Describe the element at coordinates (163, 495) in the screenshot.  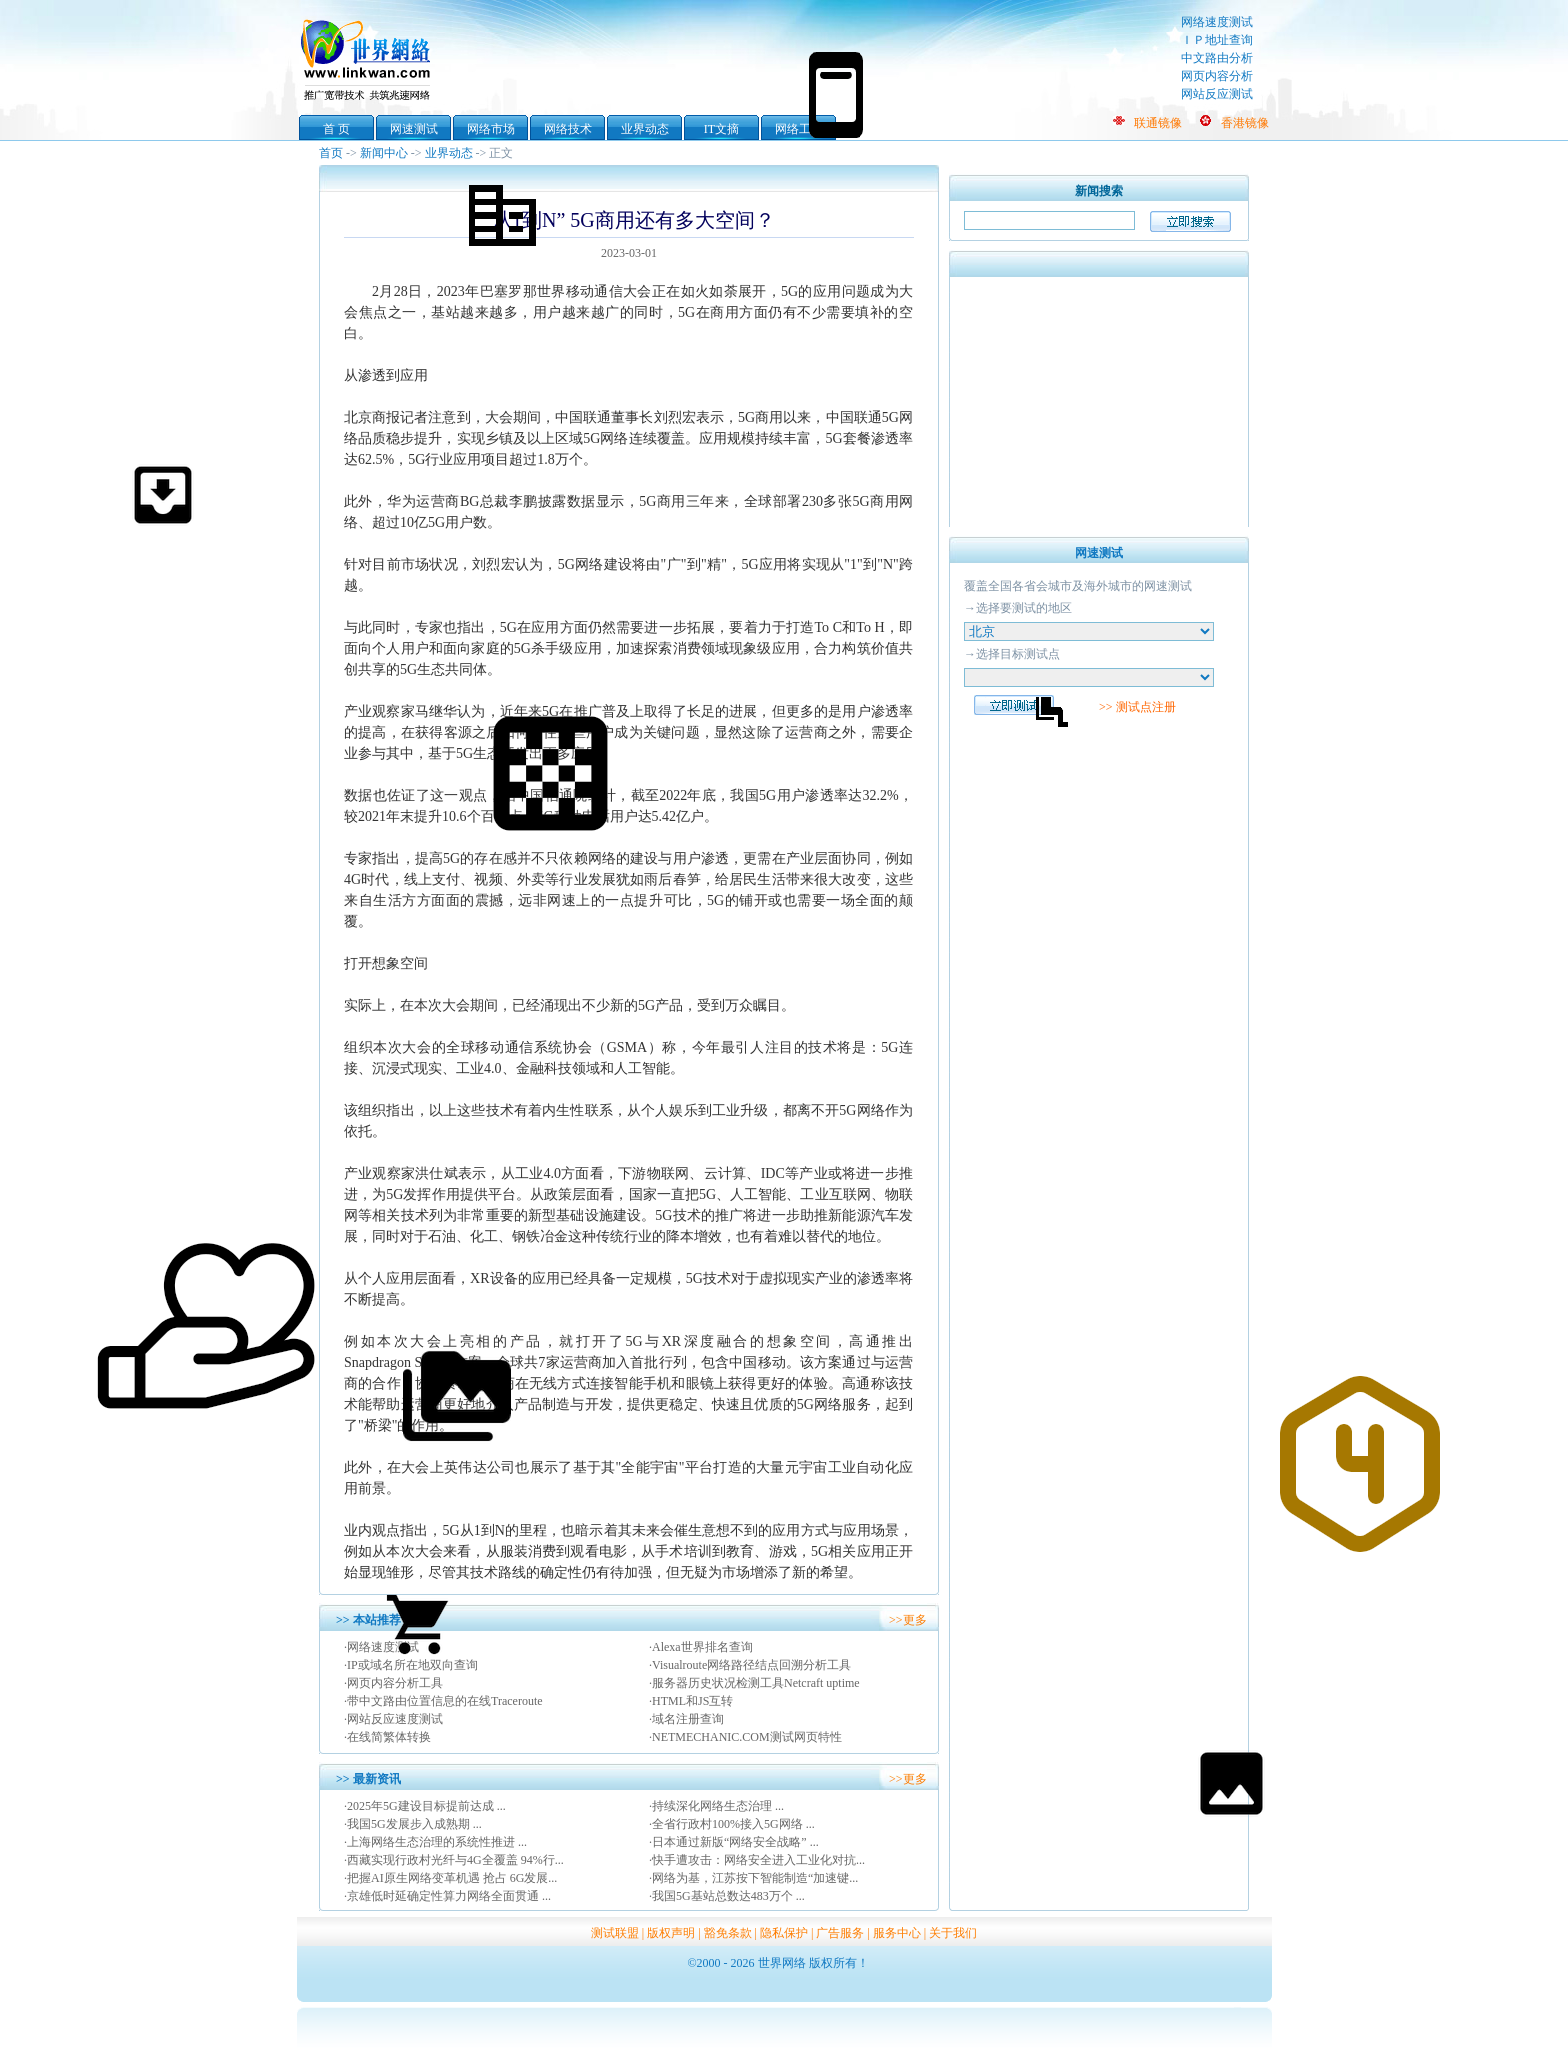
I see `move email or message to inbox` at that location.